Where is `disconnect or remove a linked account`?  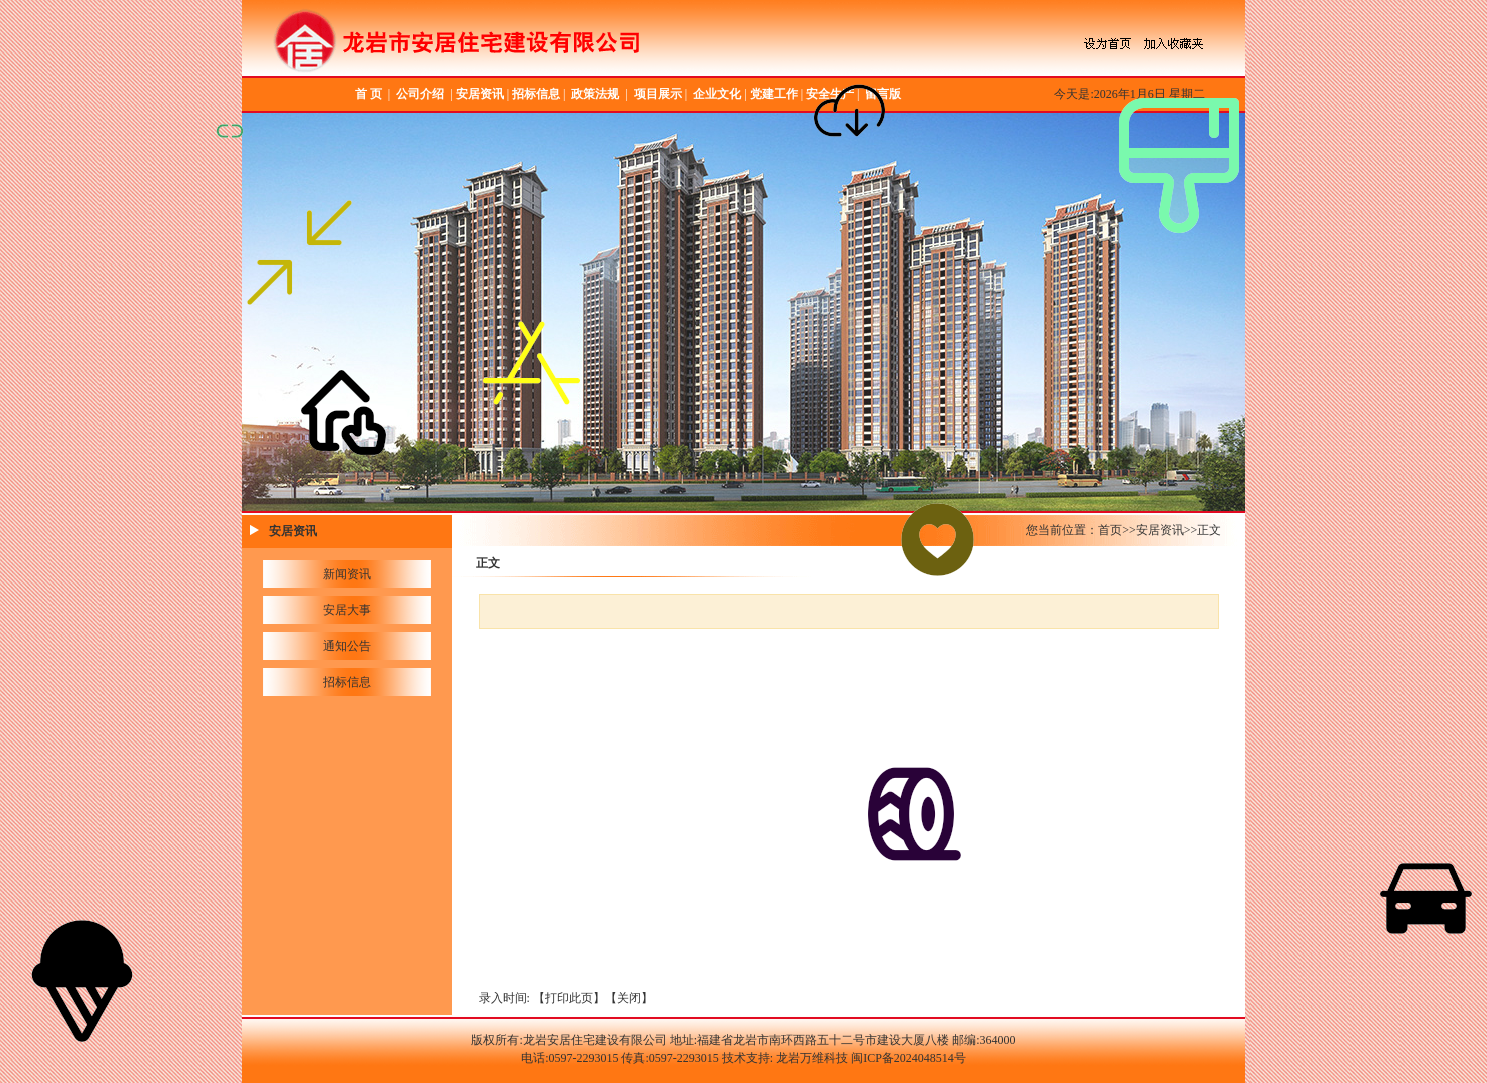 disconnect or remove a linked account is located at coordinates (230, 131).